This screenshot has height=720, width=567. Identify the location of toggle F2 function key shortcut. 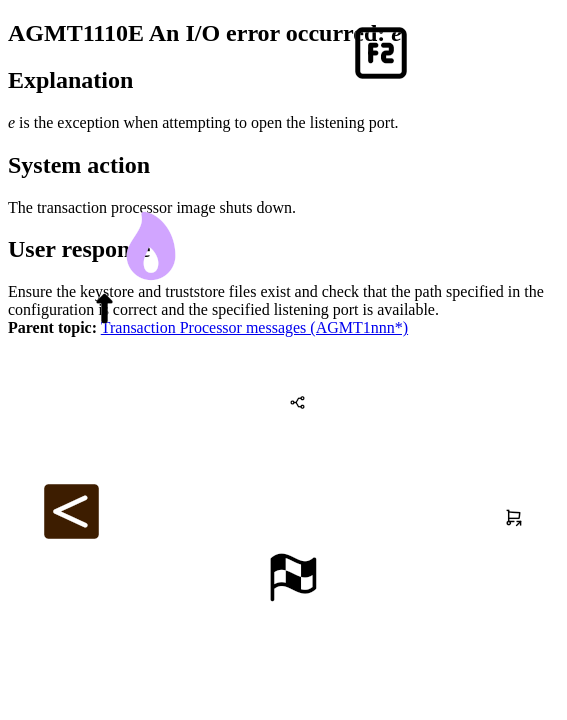
(381, 53).